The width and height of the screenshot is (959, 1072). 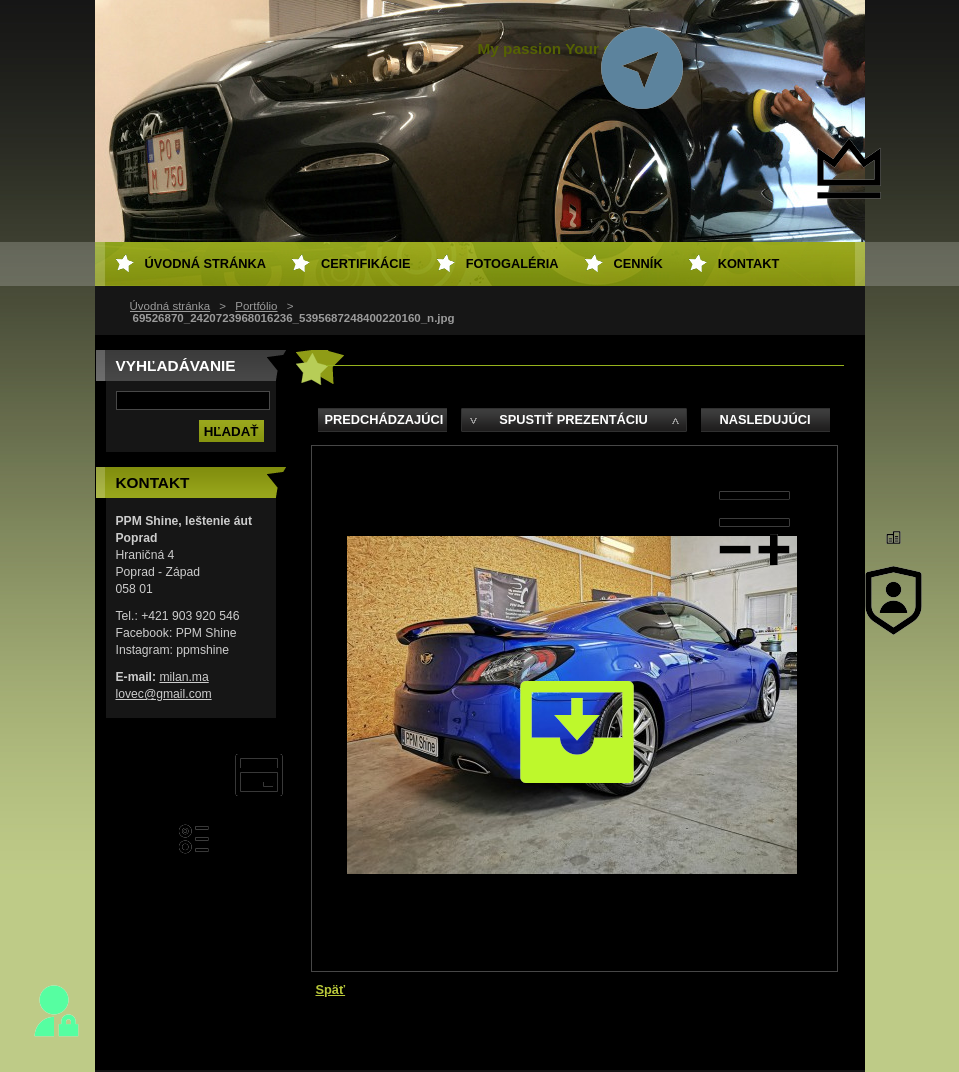 I want to click on open discover or explore feature, so click(x=638, y=68).